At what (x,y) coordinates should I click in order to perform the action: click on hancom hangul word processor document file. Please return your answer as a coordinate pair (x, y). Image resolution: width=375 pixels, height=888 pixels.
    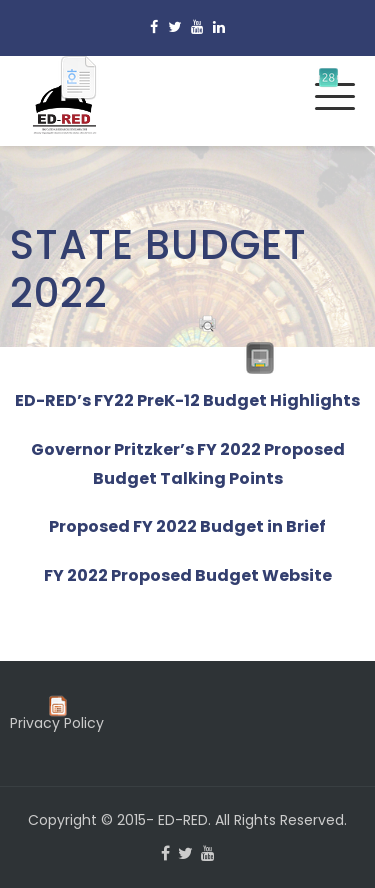
    Looking at the image, I should click on (78, 77).